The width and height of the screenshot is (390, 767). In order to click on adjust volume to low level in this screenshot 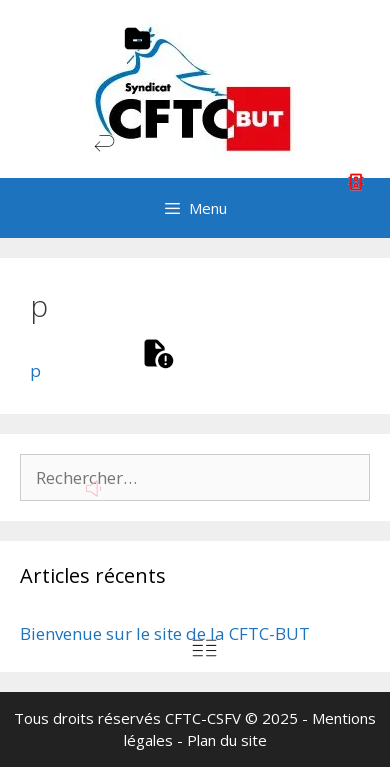, I will do `click(94, 488)`.